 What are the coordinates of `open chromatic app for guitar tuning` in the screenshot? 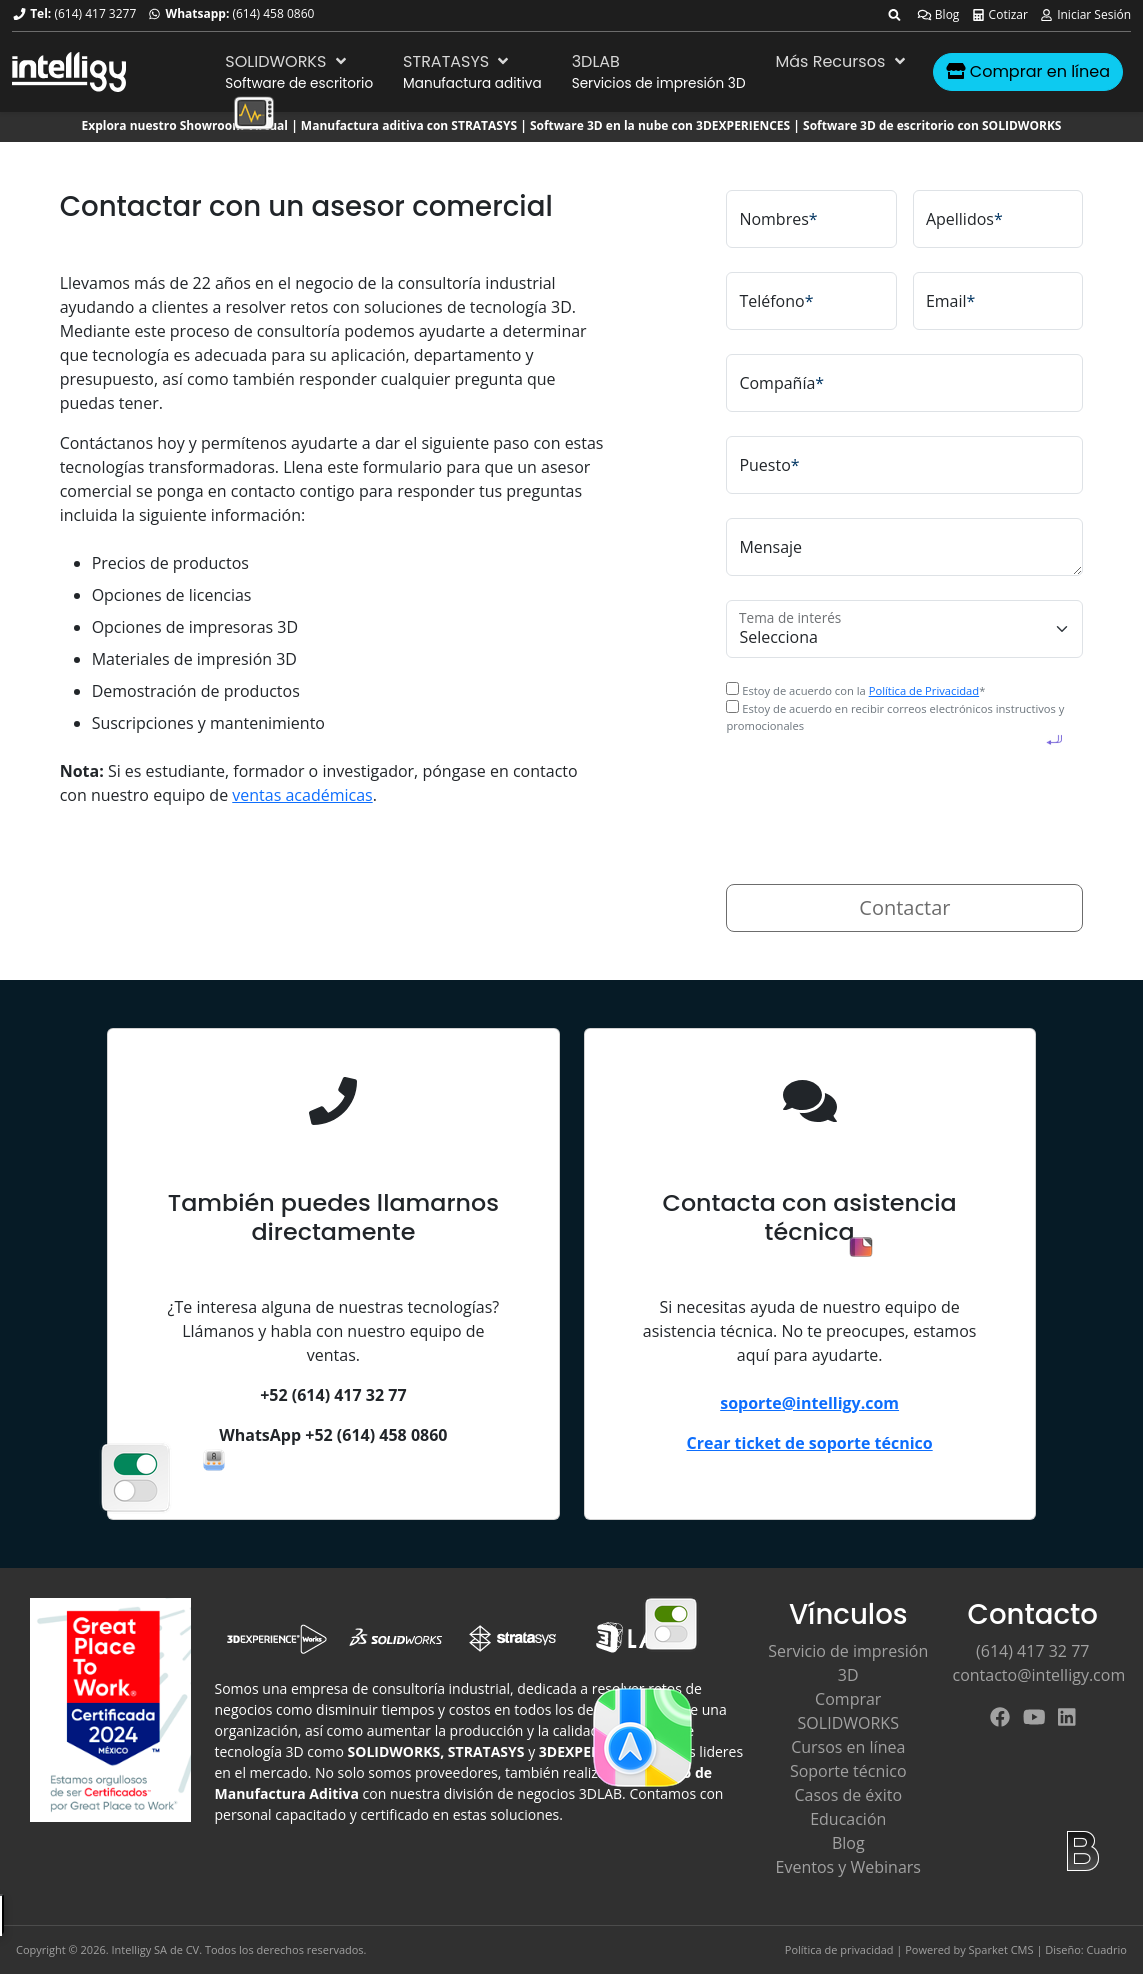 It's located at (214, 1460).